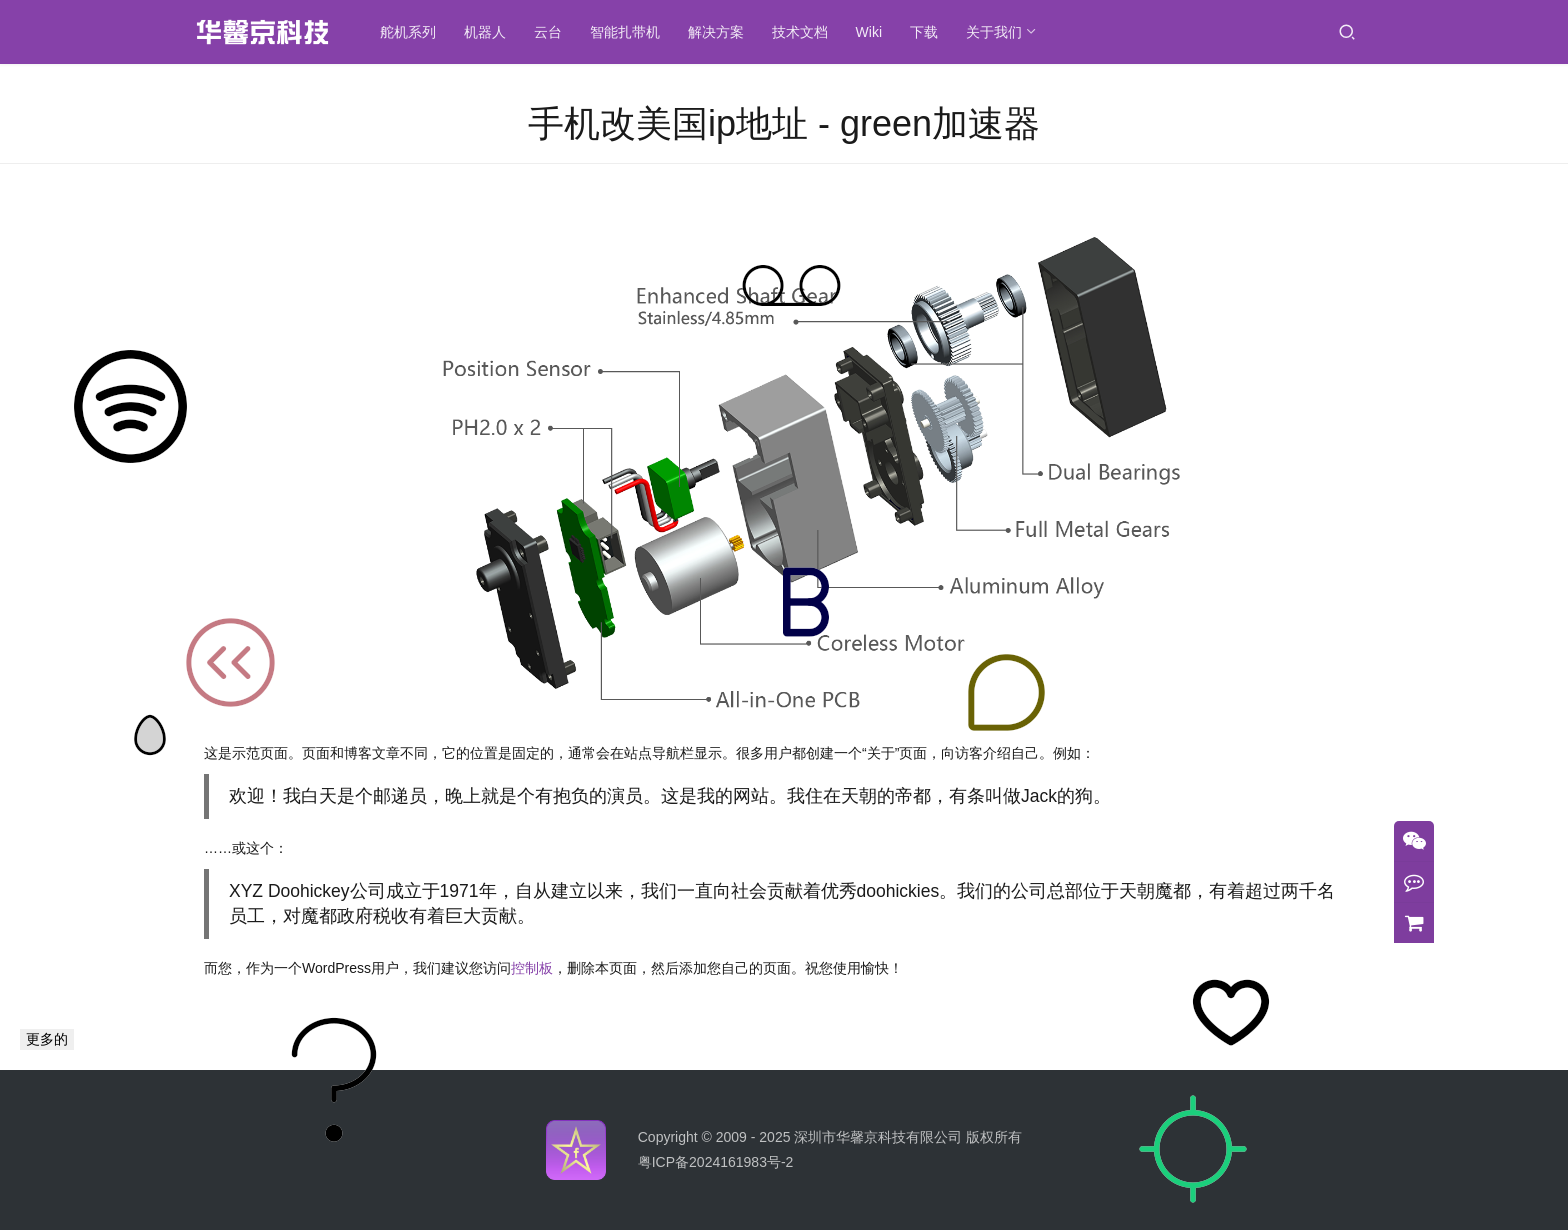 The height and width of the screenshot is (1230, 1568). What do you see at coordinates (1193, 1149) in the screenshot?
I see `access current GPS location` at bounding box center [1193, 1149].